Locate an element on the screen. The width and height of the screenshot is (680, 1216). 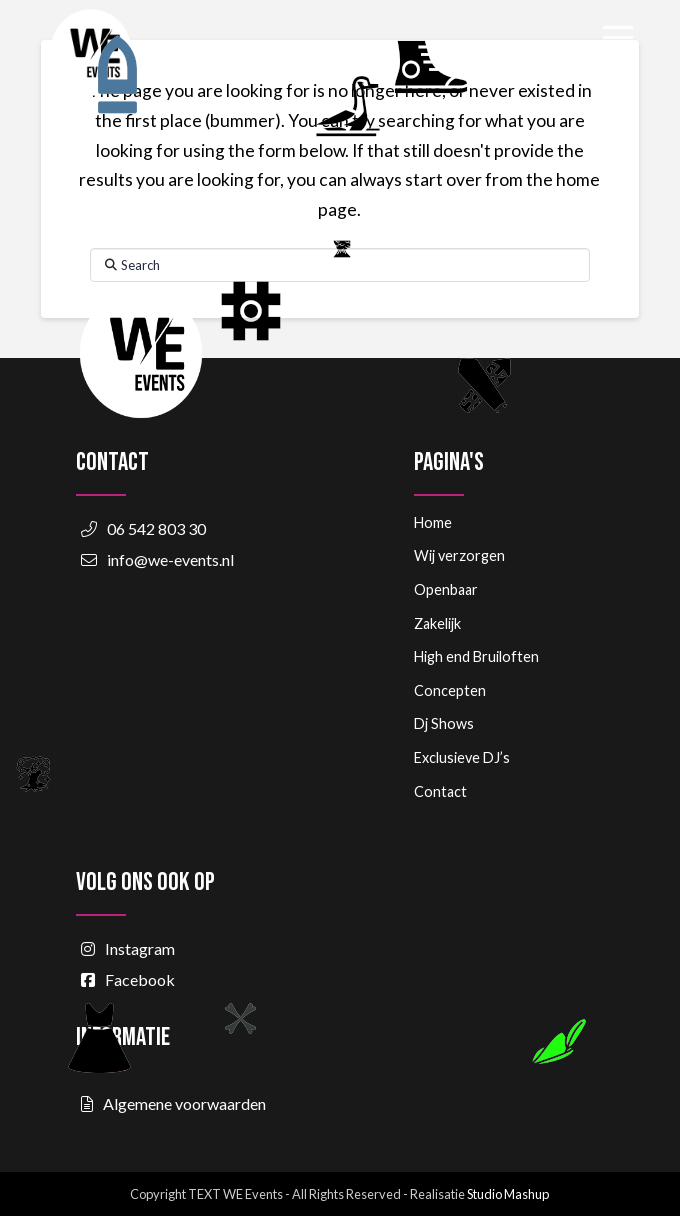
browse dresses or women's clothing is located at coordinates (99, 1036).